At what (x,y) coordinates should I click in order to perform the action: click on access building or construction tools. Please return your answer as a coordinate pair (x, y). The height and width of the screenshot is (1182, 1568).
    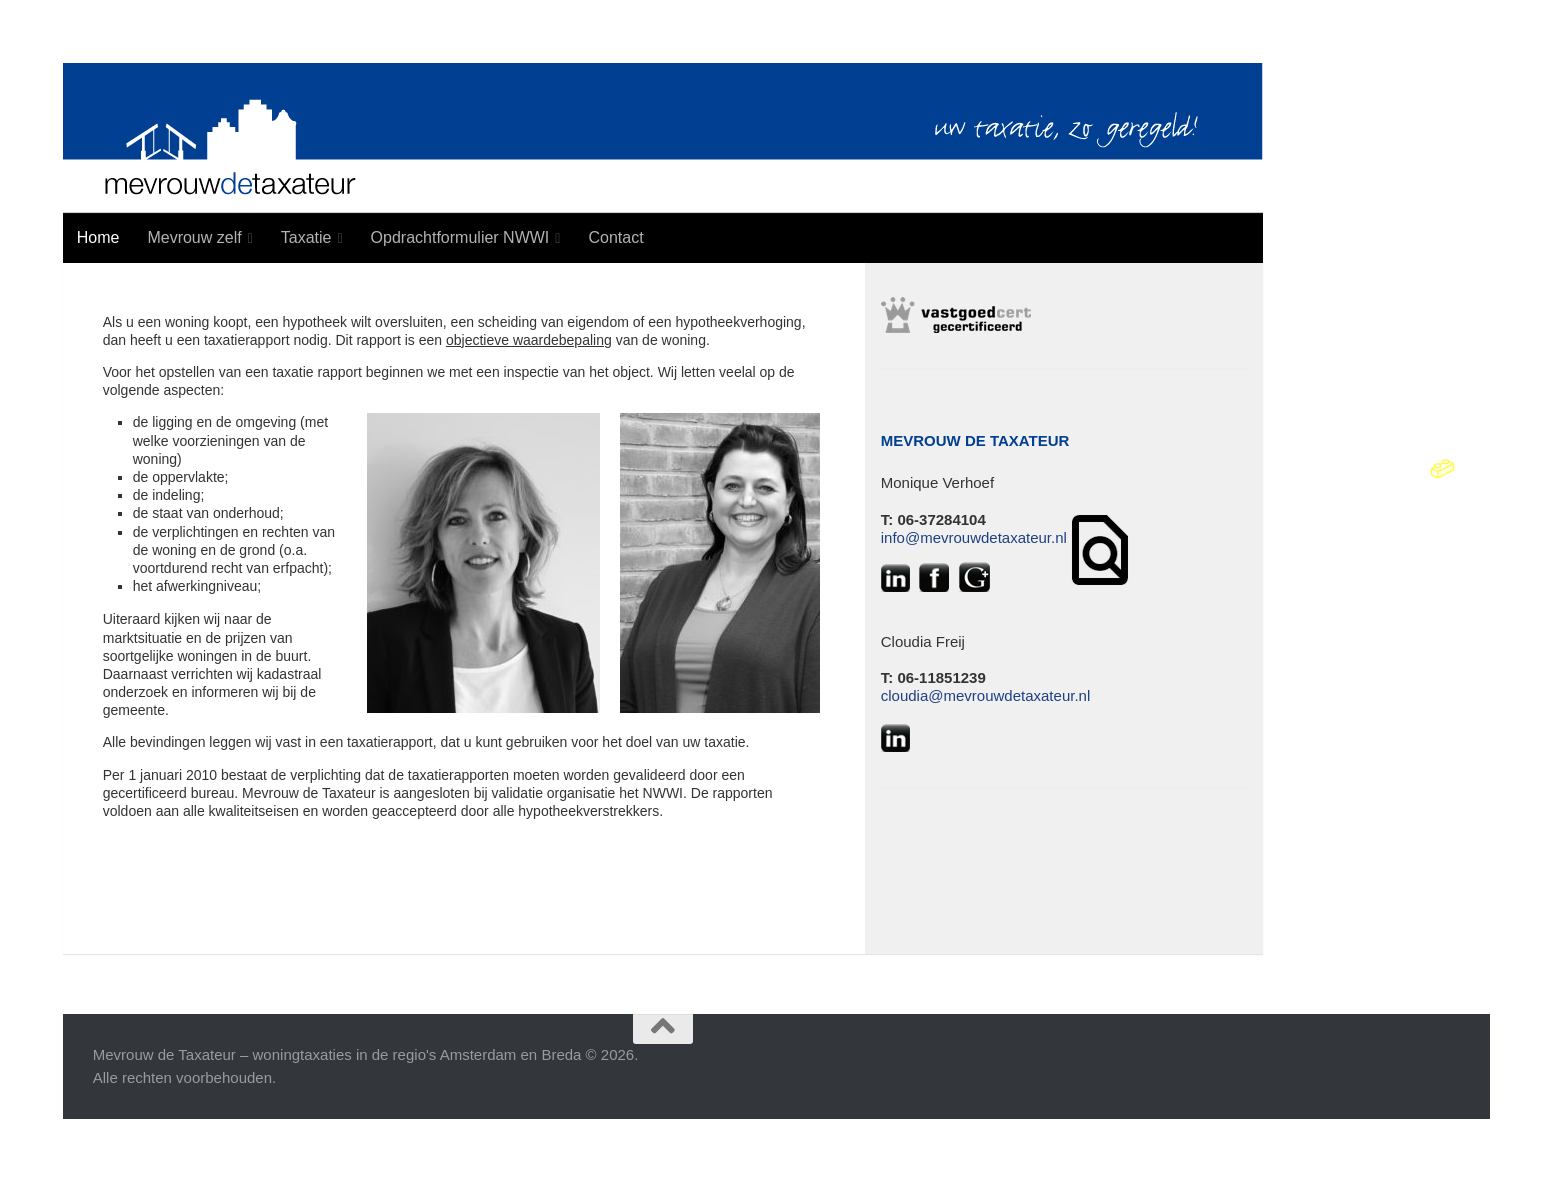
    Looking at the image, I should click on (1442, 468).